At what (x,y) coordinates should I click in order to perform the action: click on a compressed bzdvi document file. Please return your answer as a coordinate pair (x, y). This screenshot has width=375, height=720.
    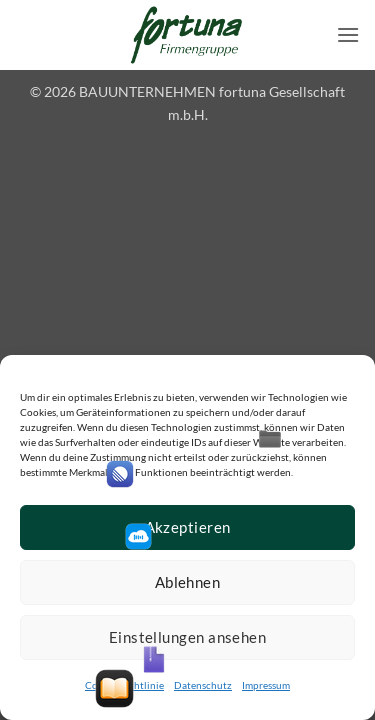
    Looking at the image, I should click on (154, 660).